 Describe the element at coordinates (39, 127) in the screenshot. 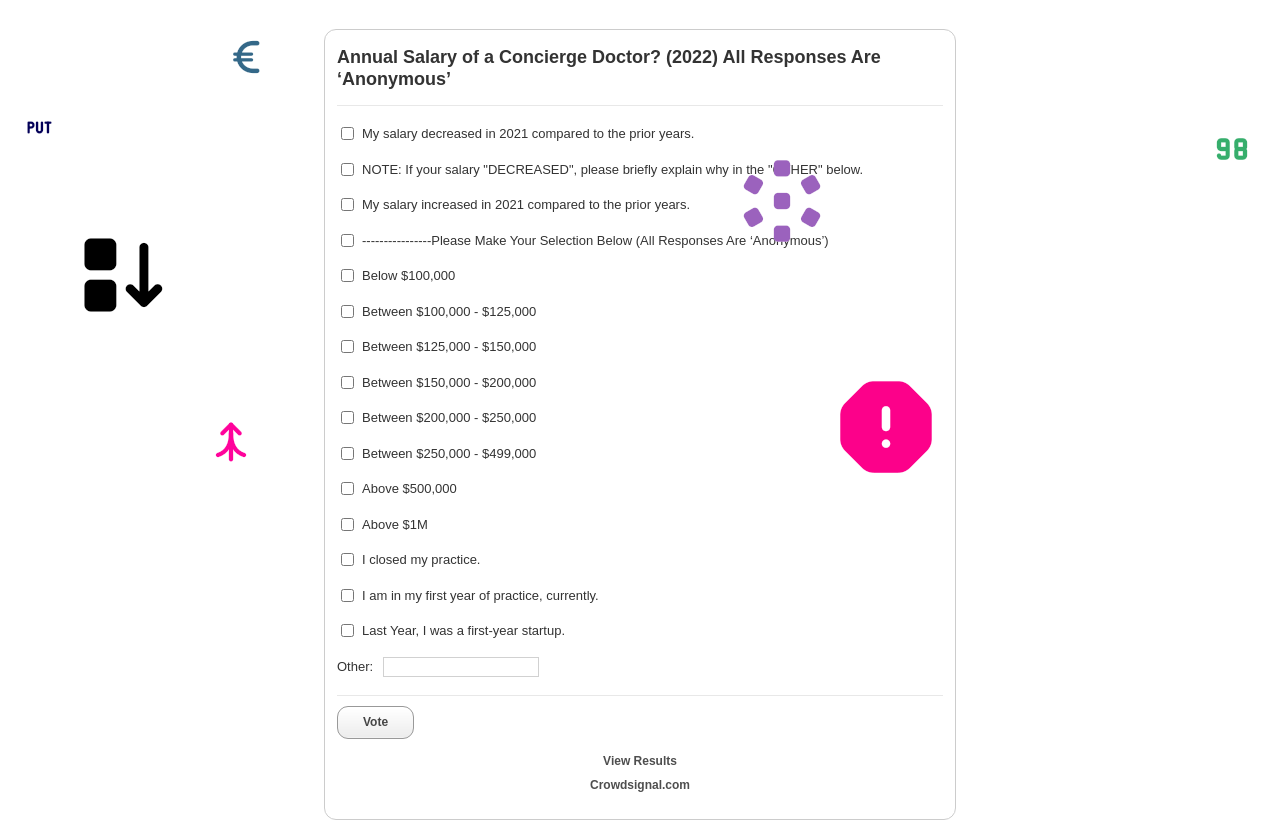

I see `indicates an HTTP PUT request method` at that location.